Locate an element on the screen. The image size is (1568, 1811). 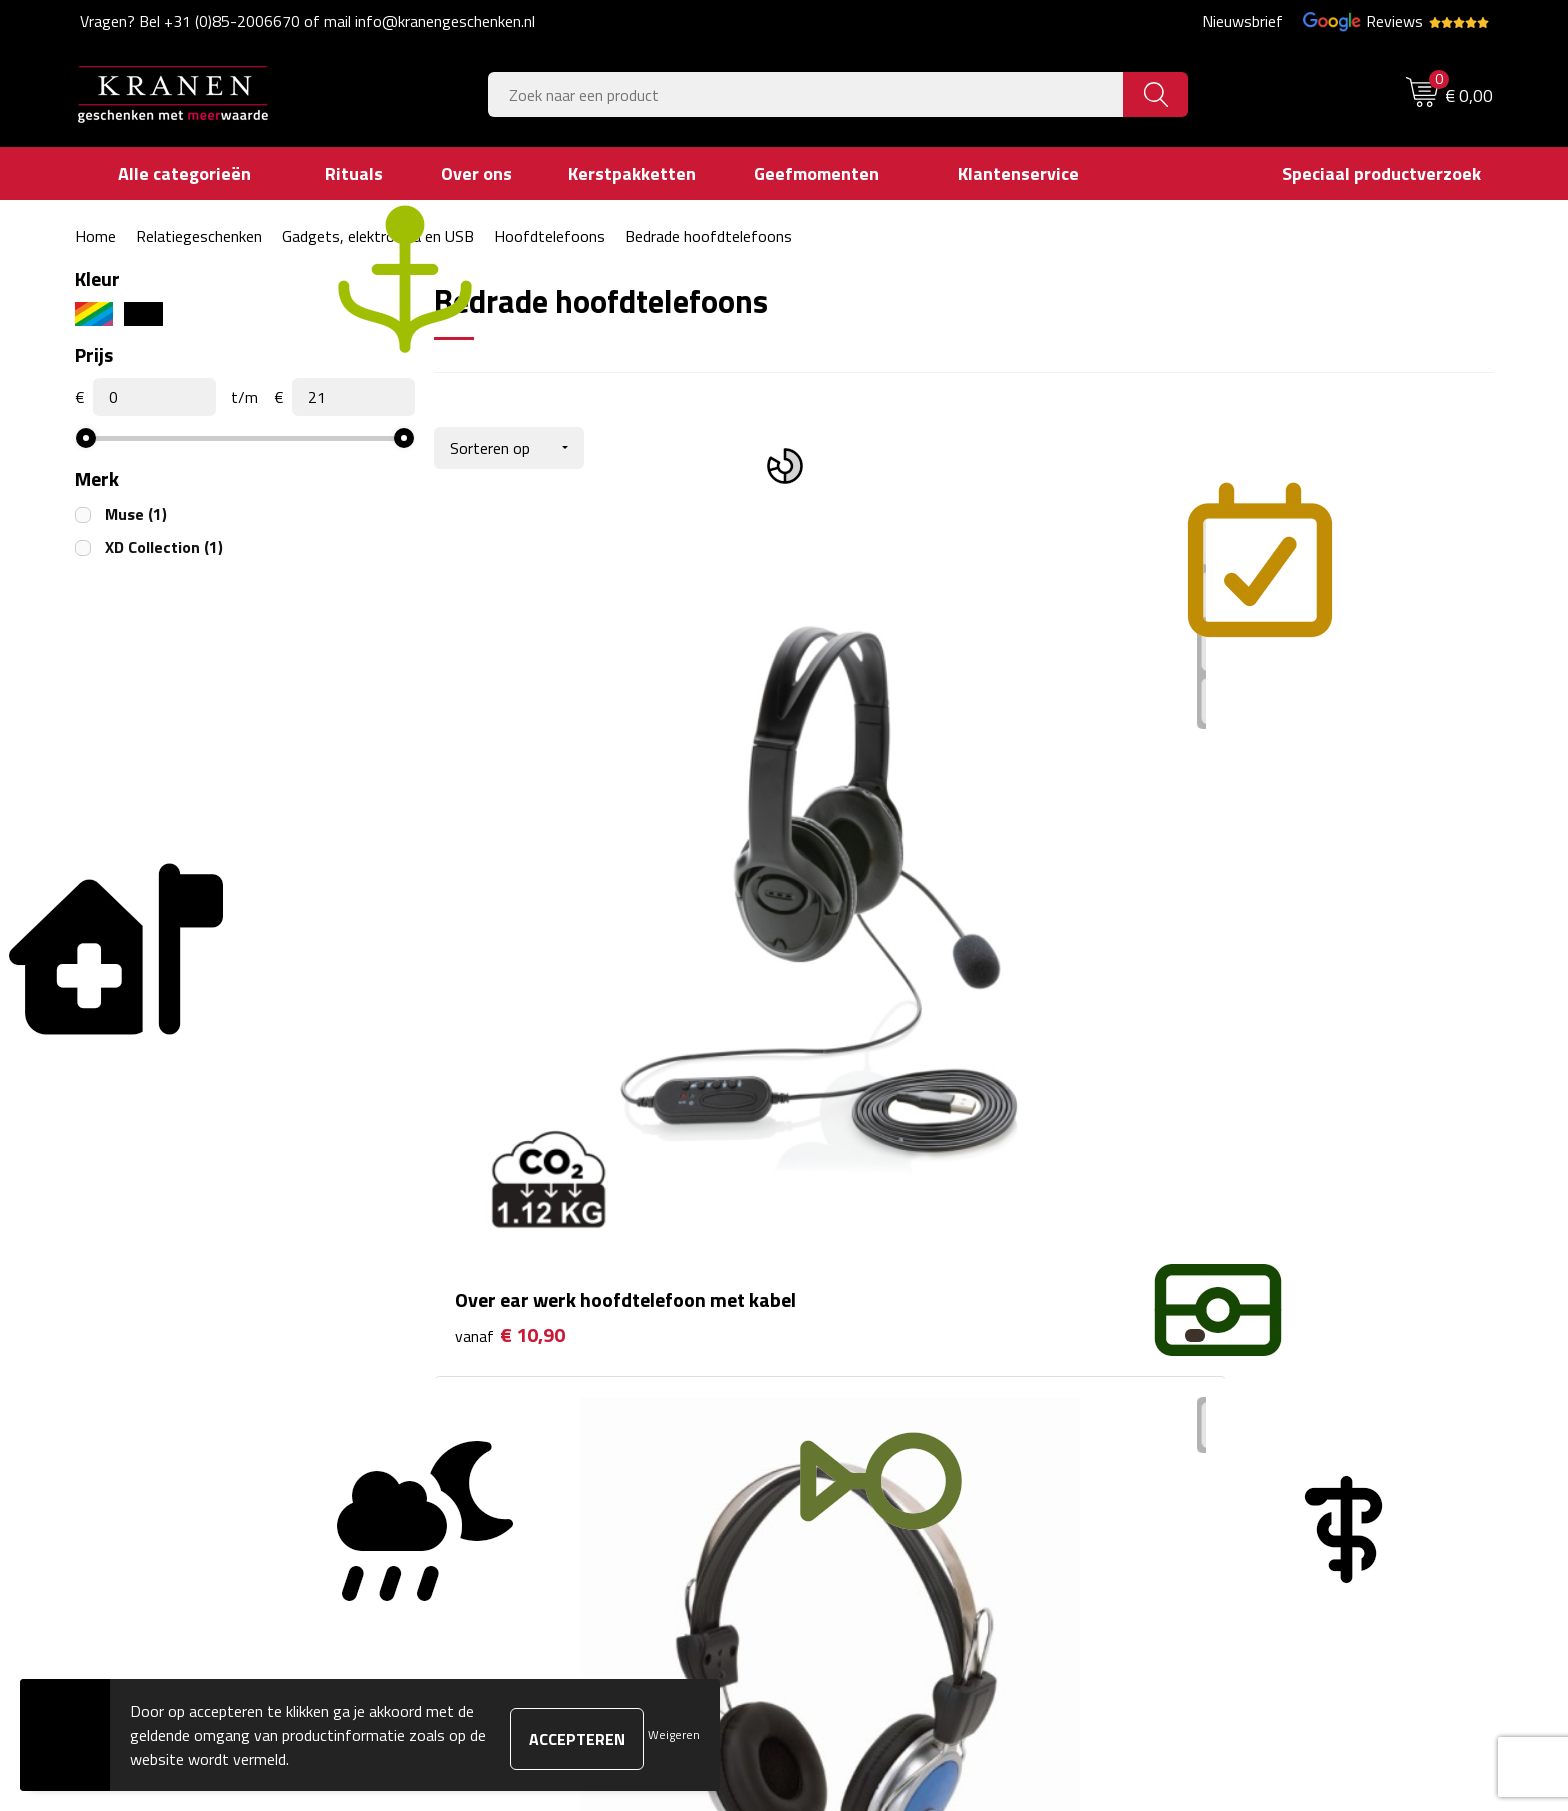
view analytics breakdown is located at coordinates (785, 466).